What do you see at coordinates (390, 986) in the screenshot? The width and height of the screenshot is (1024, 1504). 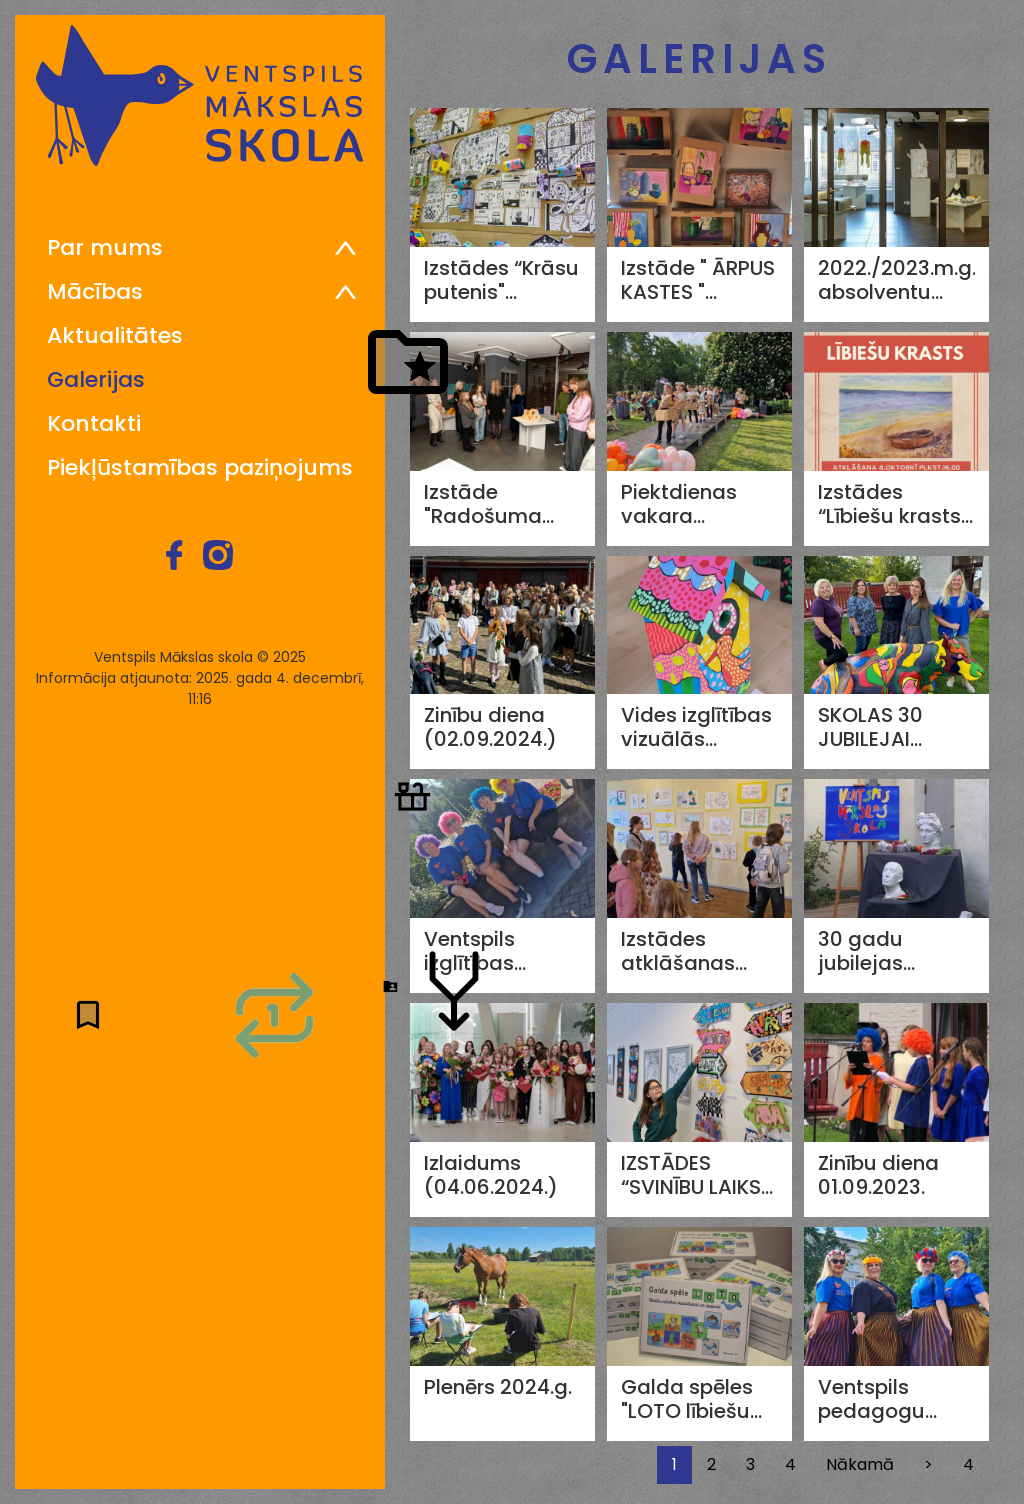 I see `open a shared folder` at bounding box center [390, 986].